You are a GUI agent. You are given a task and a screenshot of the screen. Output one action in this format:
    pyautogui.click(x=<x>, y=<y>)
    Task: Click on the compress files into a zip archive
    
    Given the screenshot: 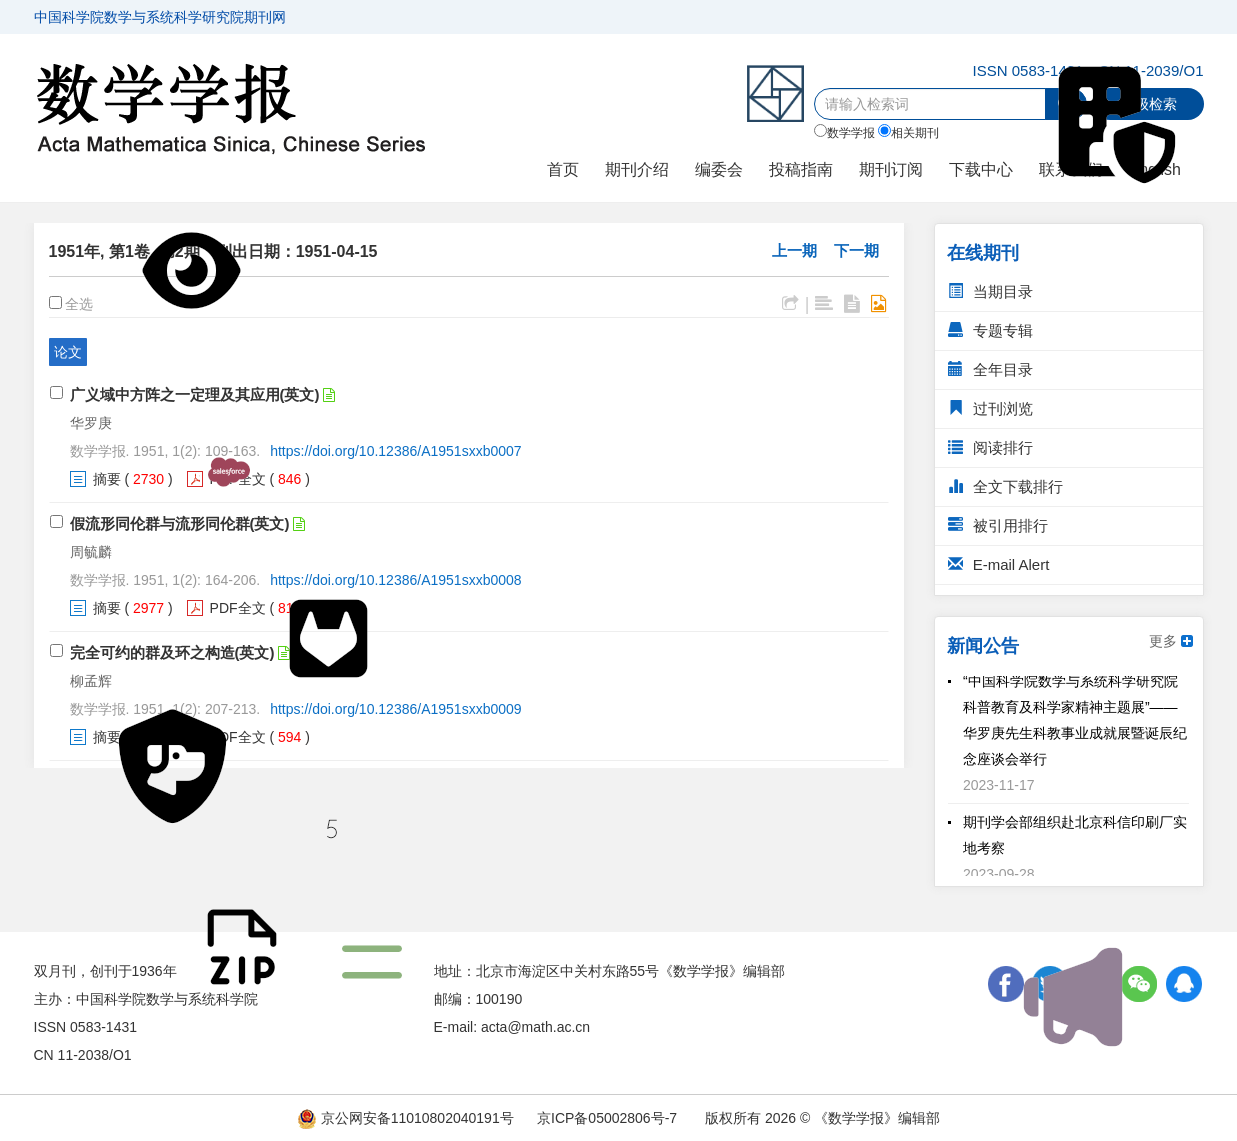 What is the action you would take?
    pyautogui.click(x=242, y=950)
    